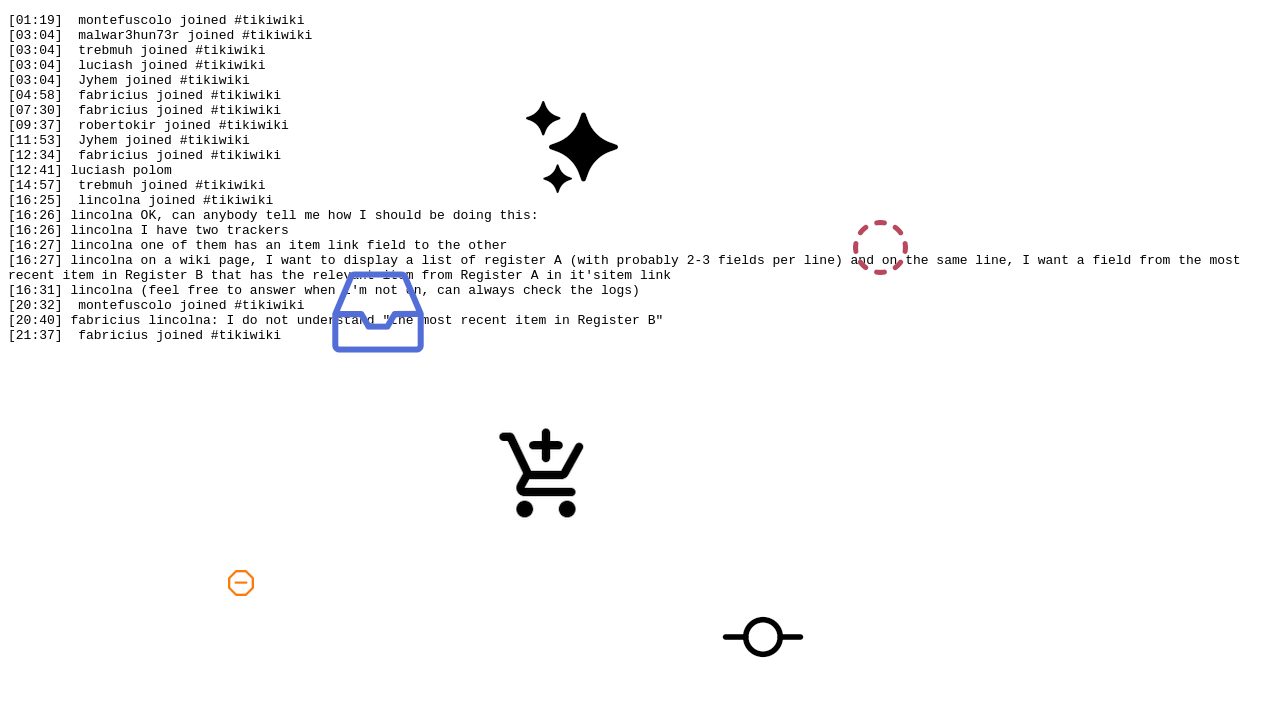 Image resolution: width=1280 pixels, height=720 pixels. I want to click on add item to shopping cart, so click(546, 475).